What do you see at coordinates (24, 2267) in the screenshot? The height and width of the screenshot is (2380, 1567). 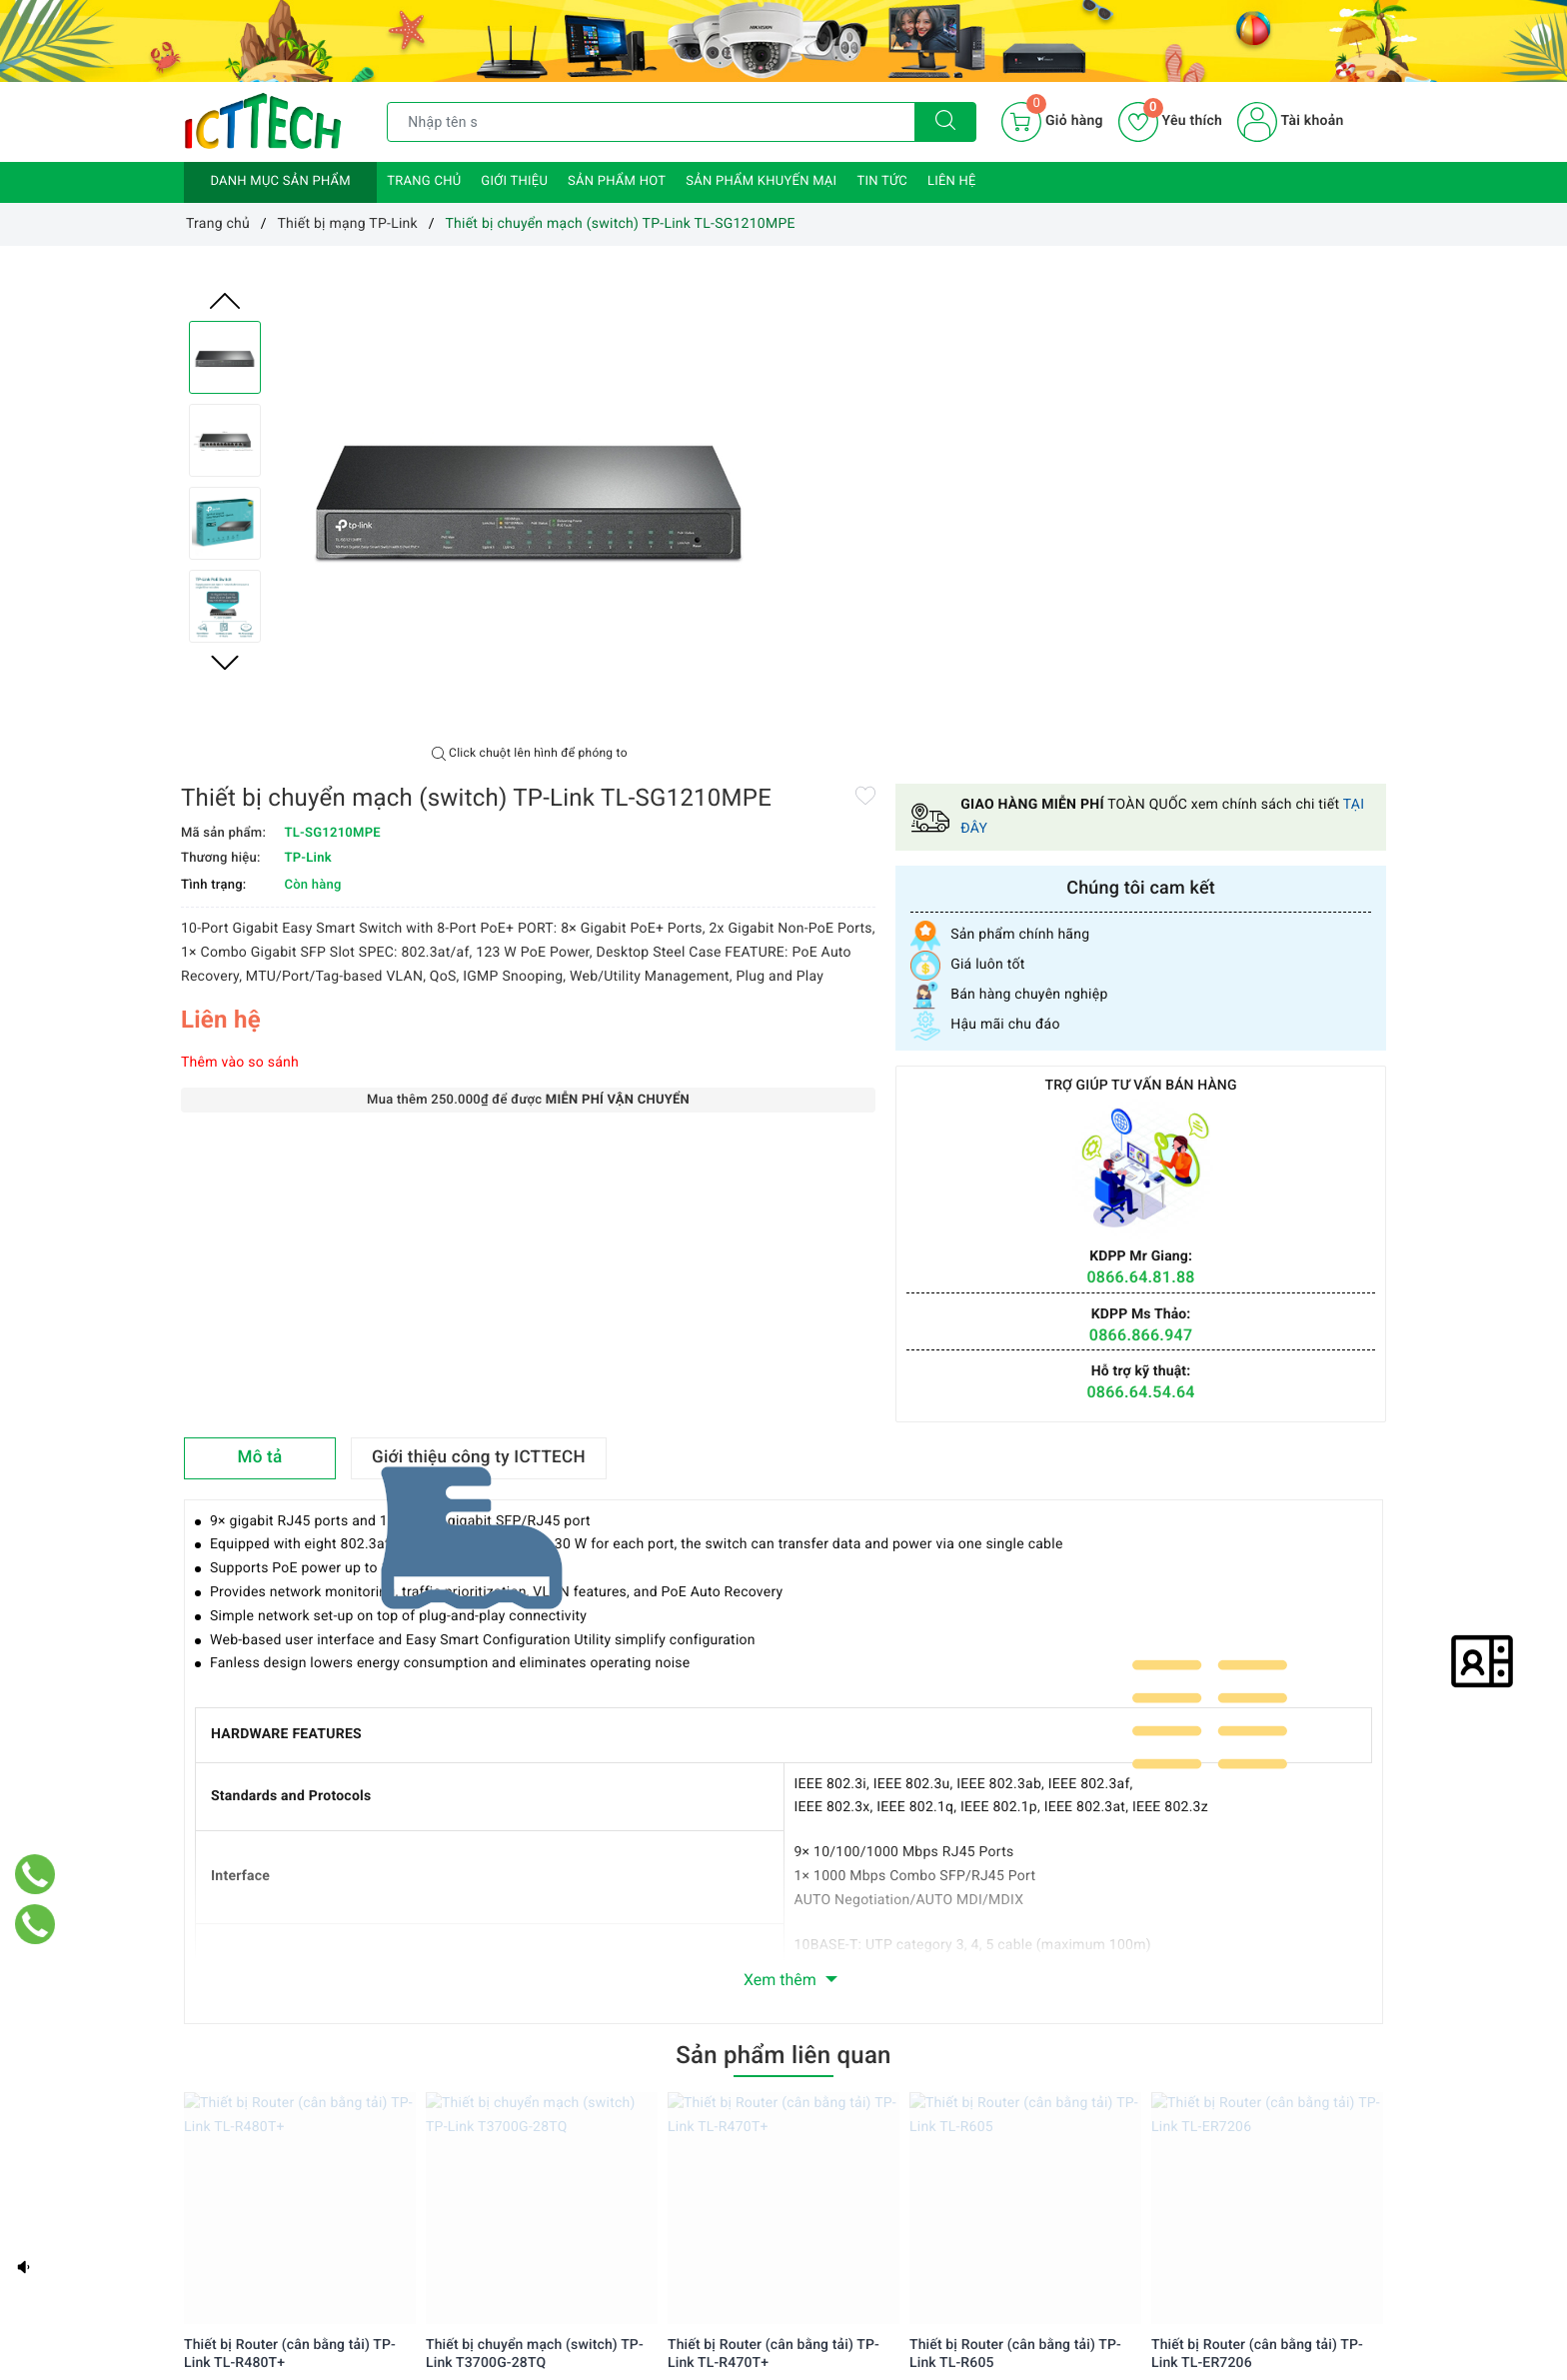 I see `adjust audio to low volume` at bounding box center [24, 2267].